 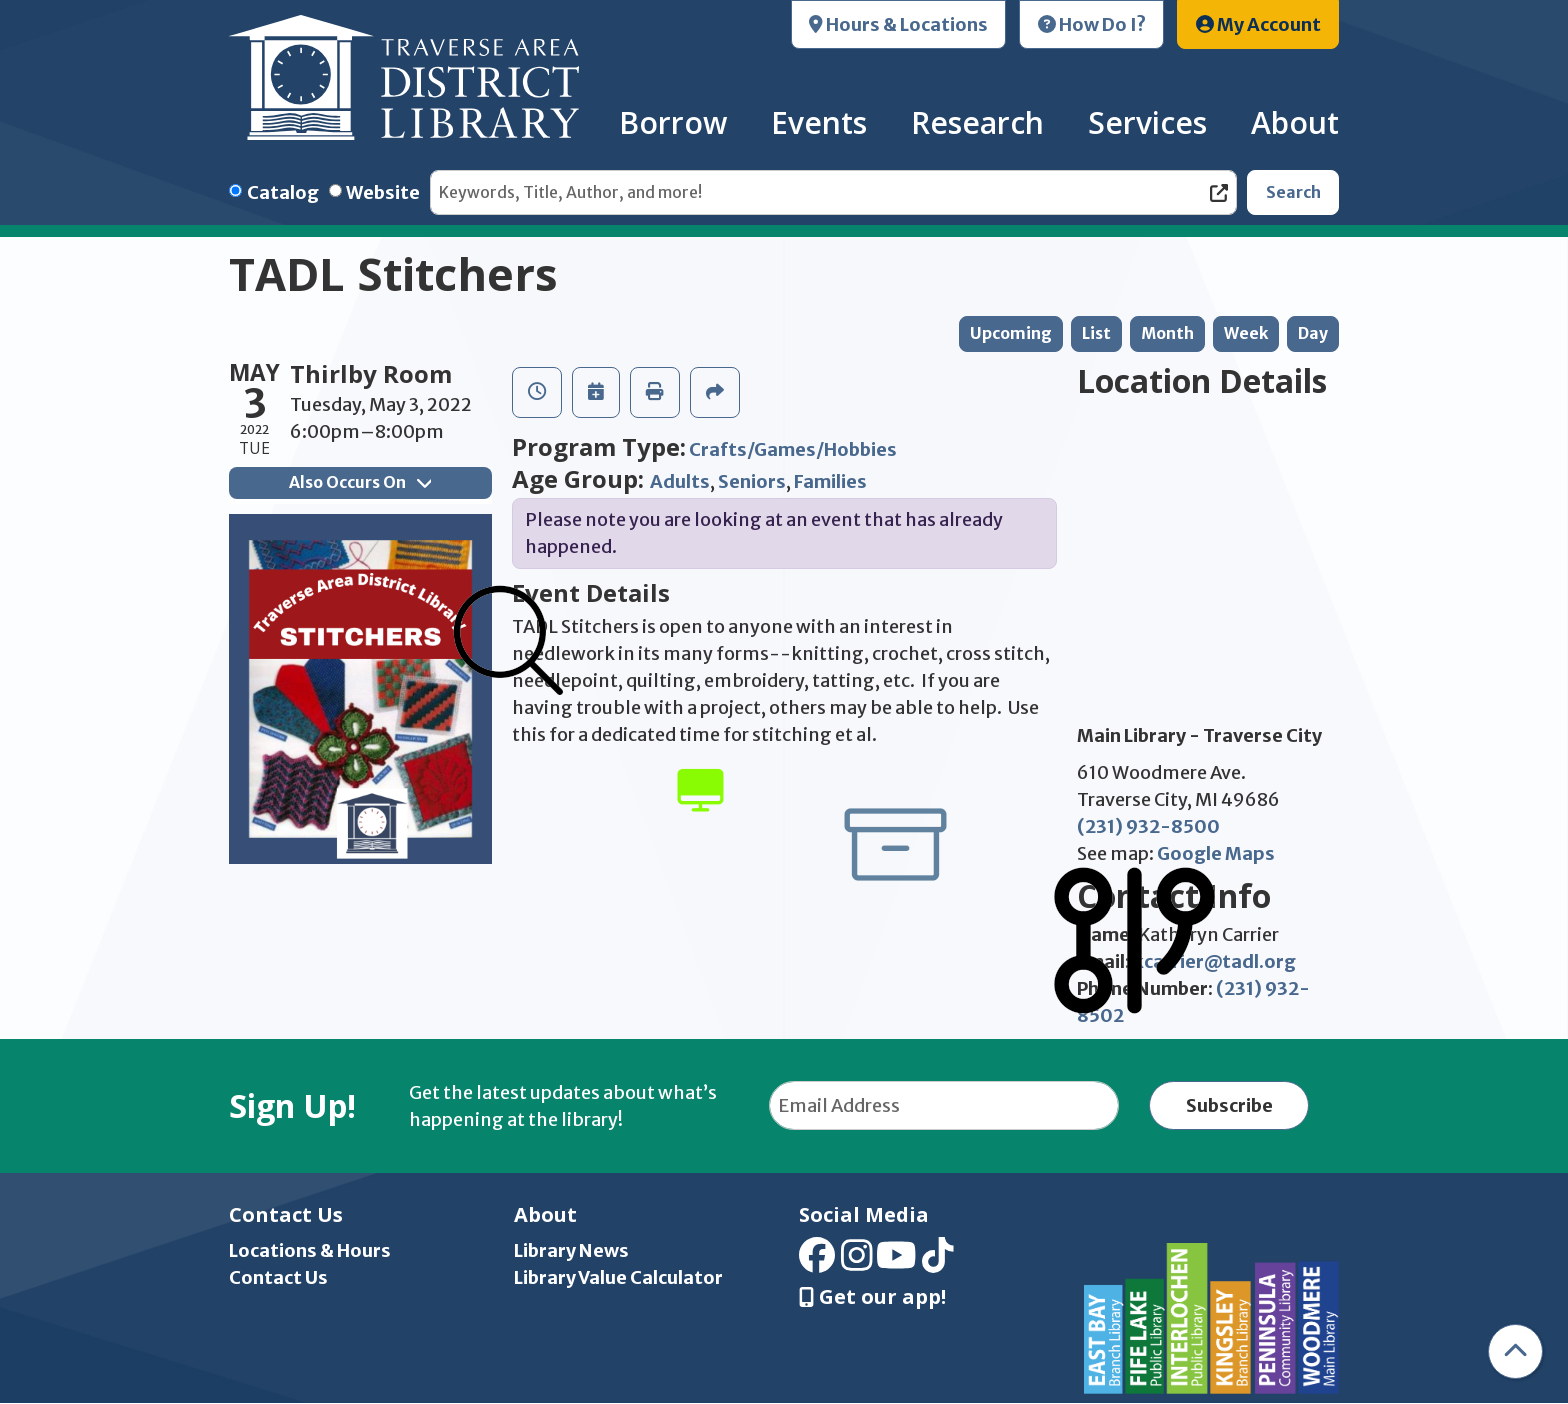 I want to click on view repository commit history, so click(x=1134, y=940).